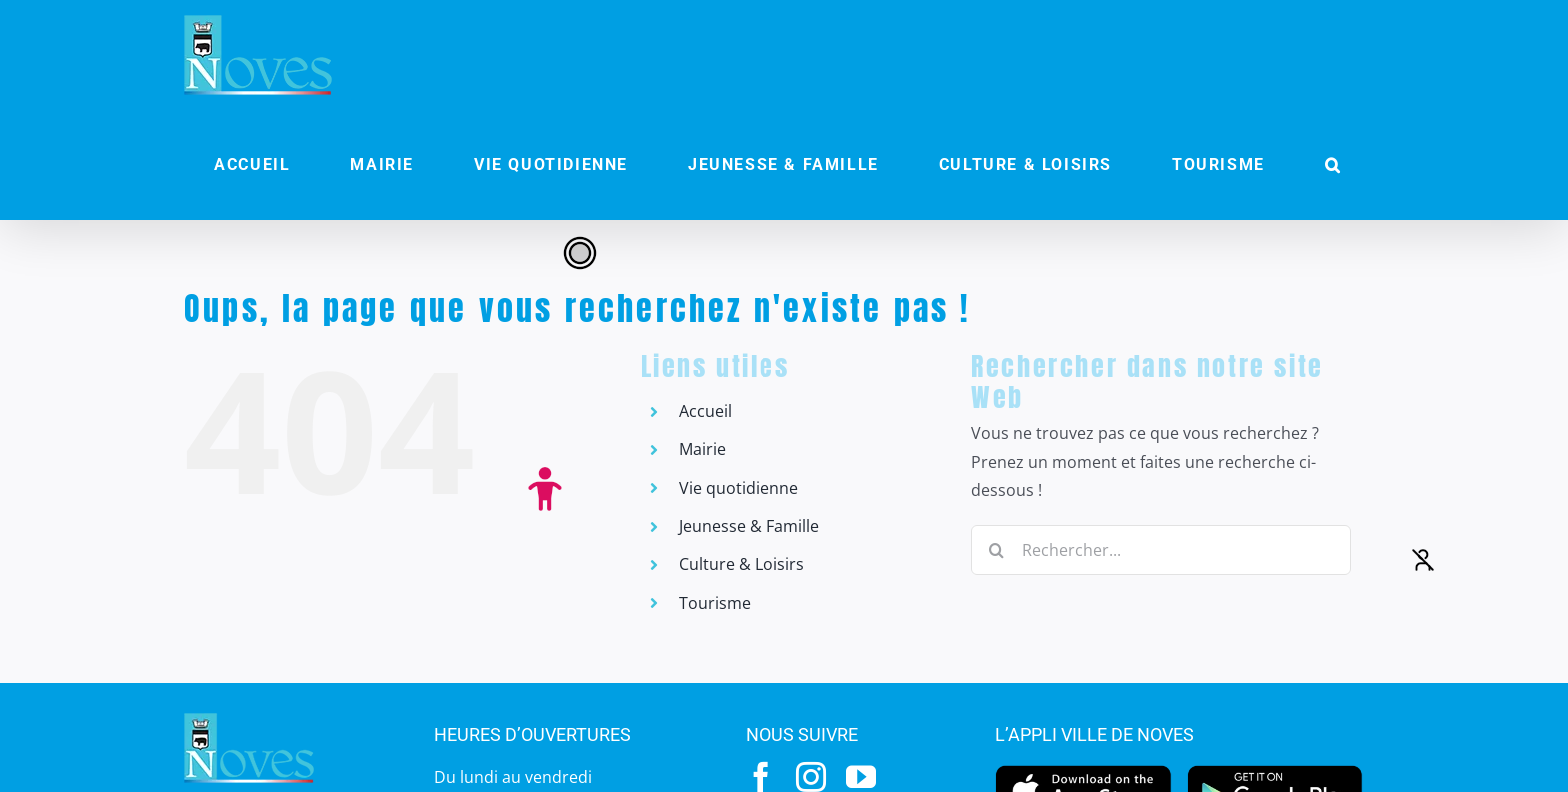  I want to click on select male gender option, so click(545, 490).